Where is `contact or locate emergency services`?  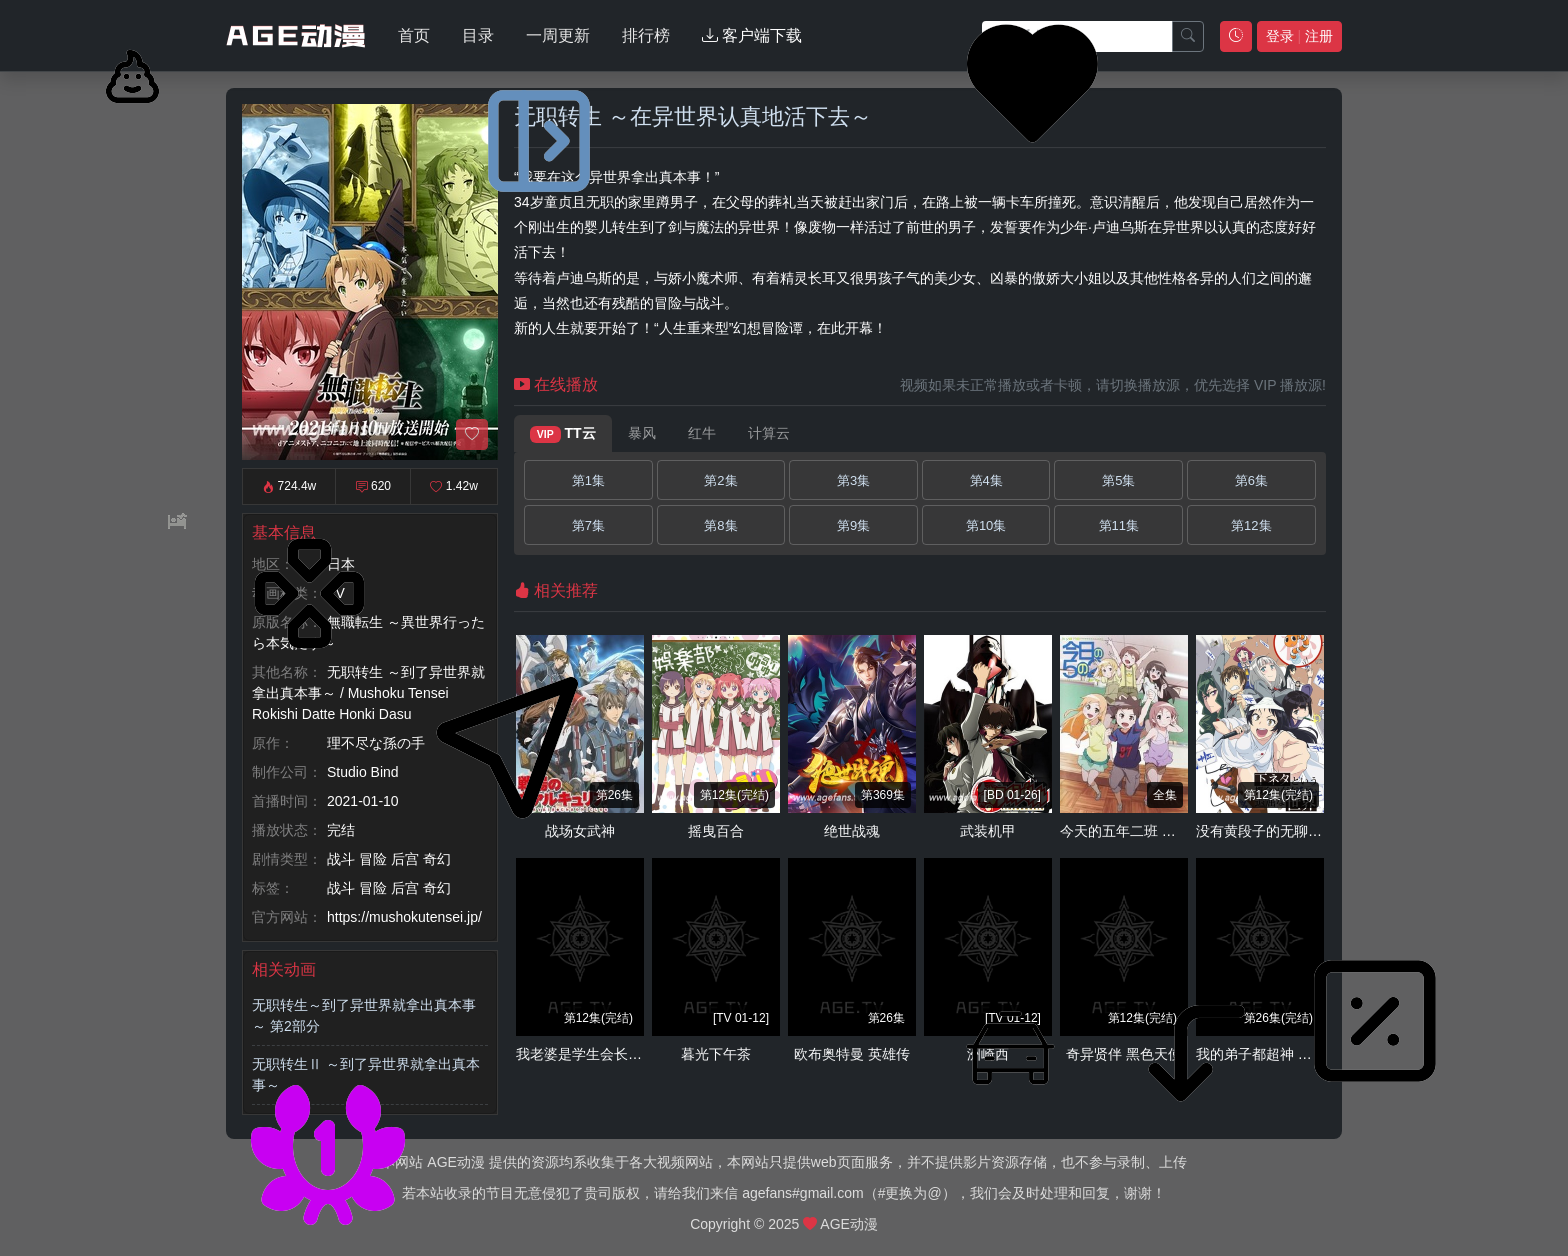 contact or locate emergency services is located at coordinates (1010, 1052).